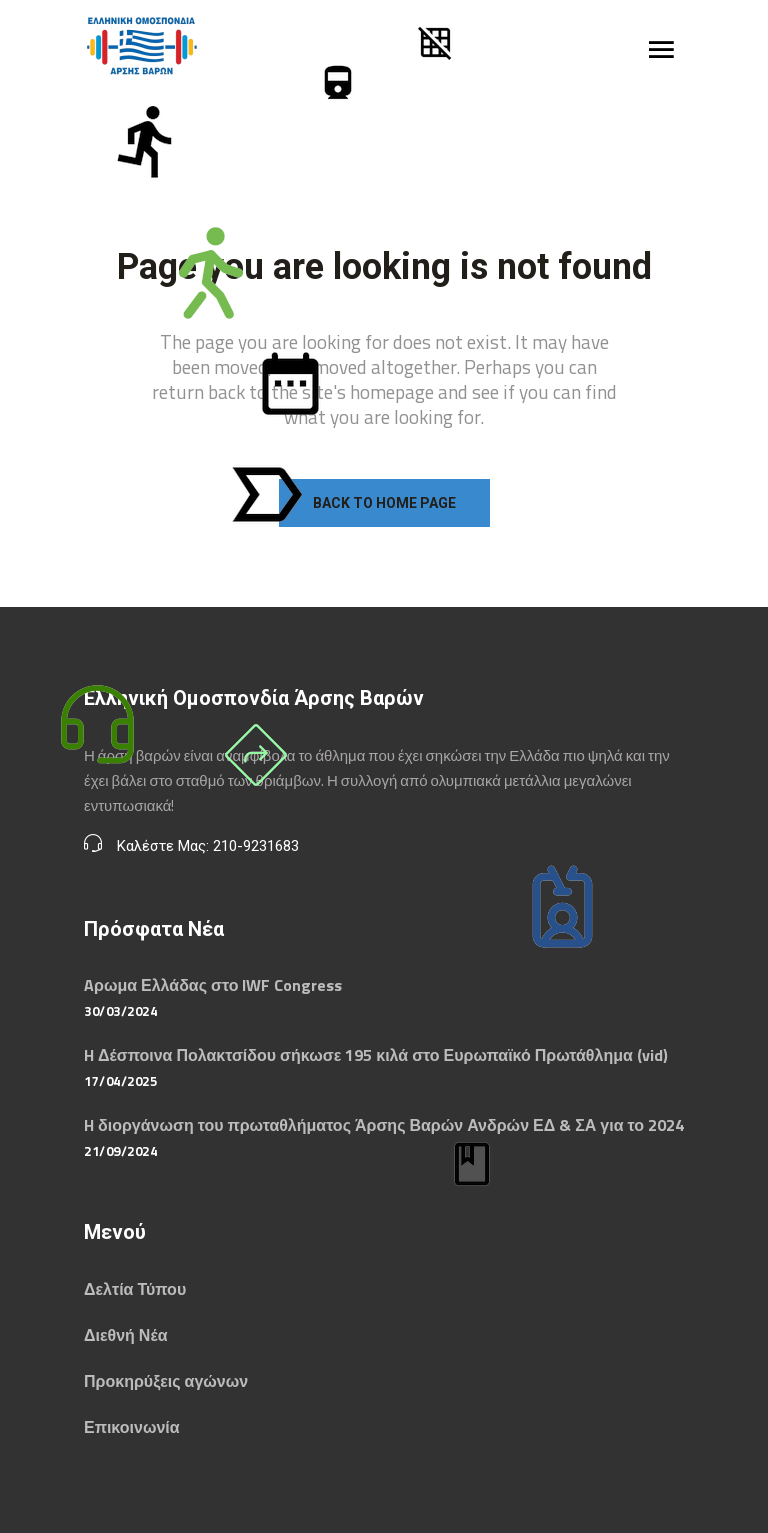 The image size is (768, 1533). I want to click on select a date range, so click(290, 383).